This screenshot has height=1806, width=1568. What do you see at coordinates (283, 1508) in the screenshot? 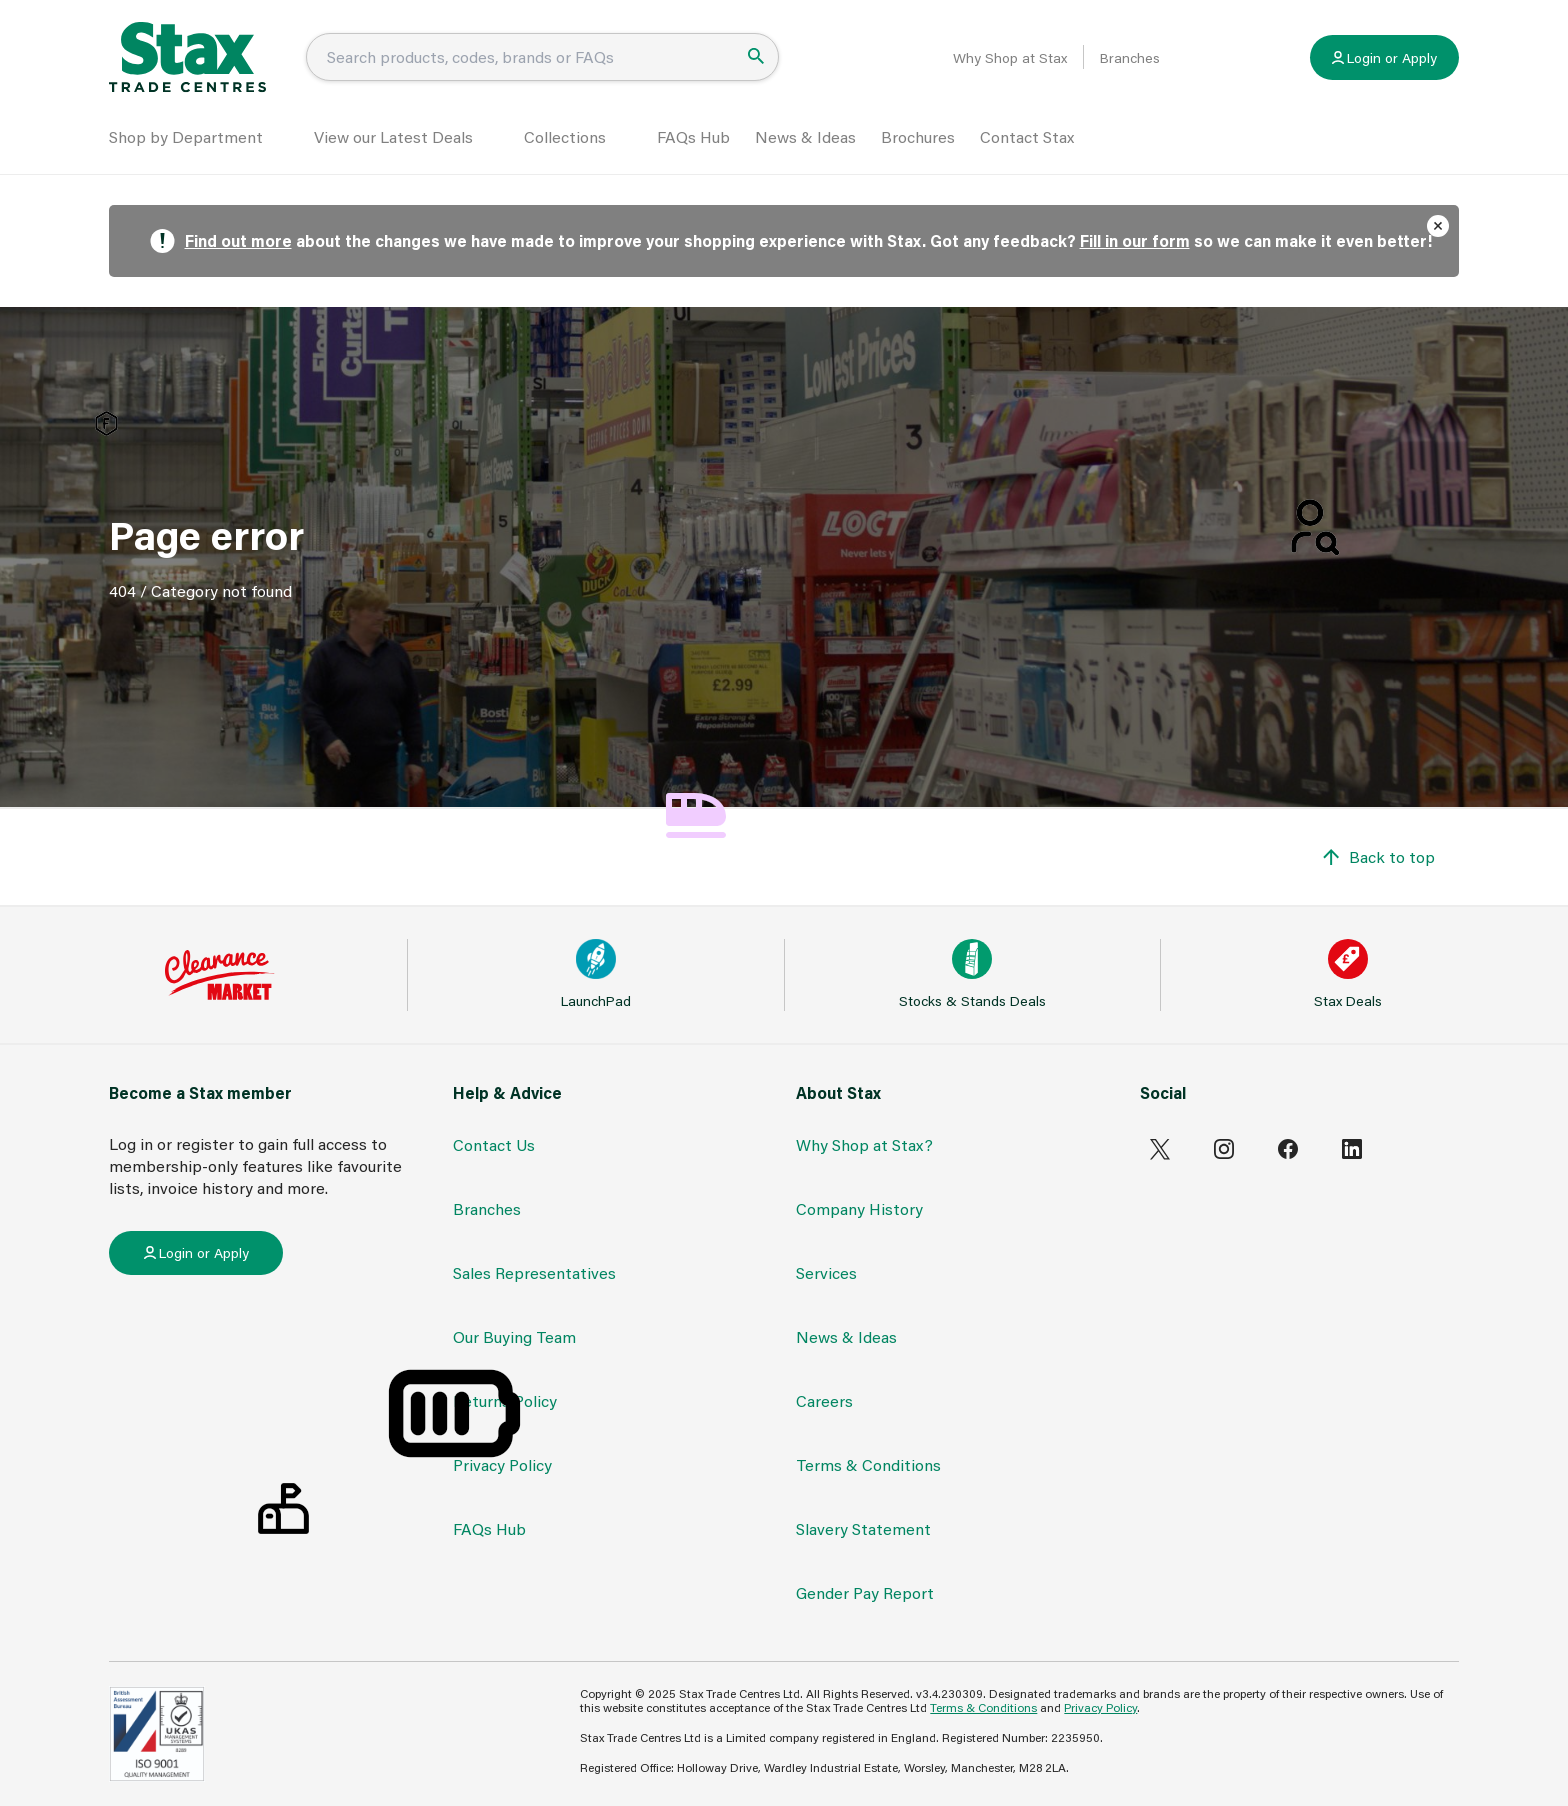
I see `access your mailbox or inbox` at bounding box center [283, 1508].